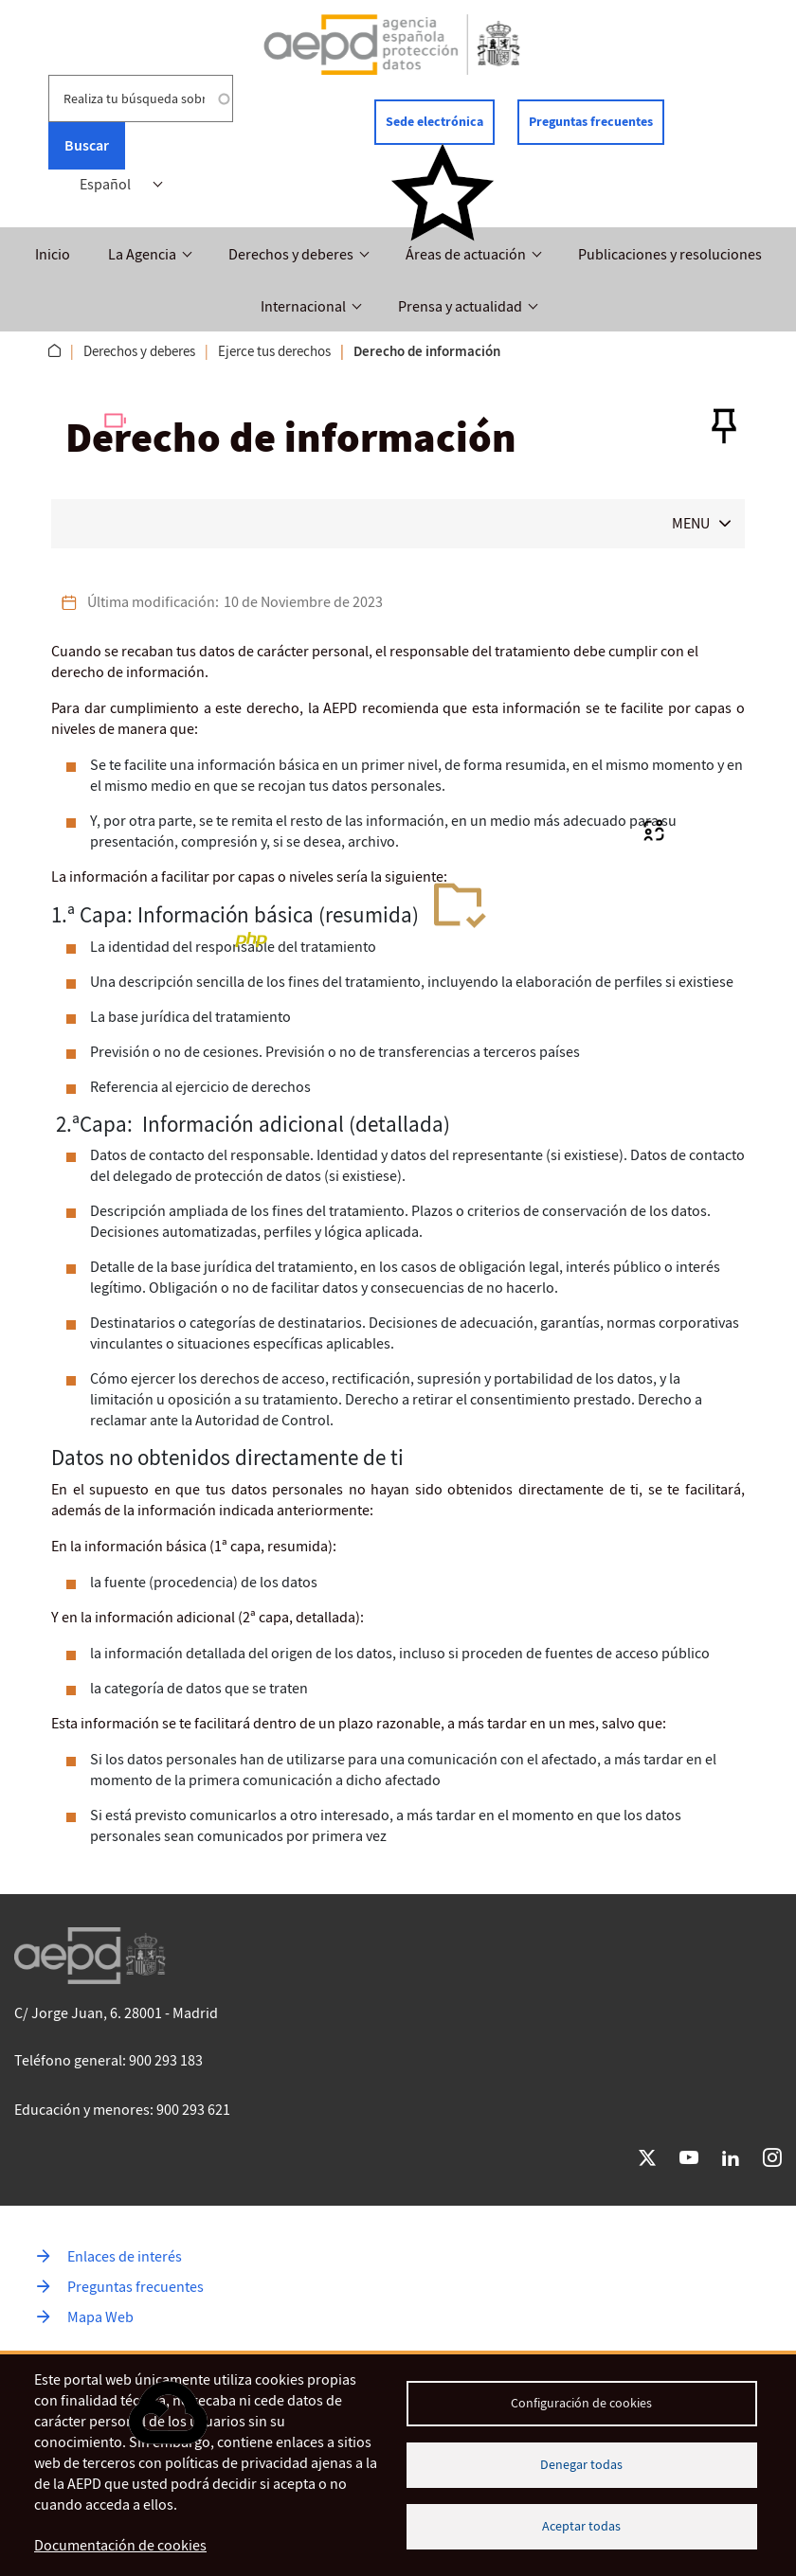  I want to click on indicates PHP programming language or technology, so click(251, 940).